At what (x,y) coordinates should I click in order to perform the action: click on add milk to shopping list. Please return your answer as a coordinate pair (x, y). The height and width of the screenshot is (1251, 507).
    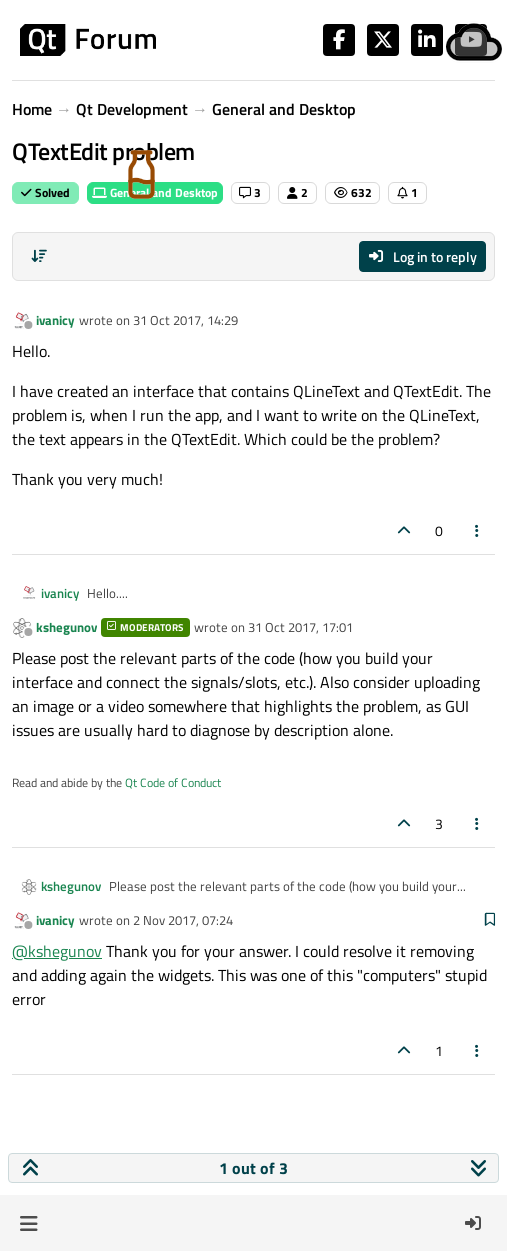
    Looking at the image, I should click on (141, 174).